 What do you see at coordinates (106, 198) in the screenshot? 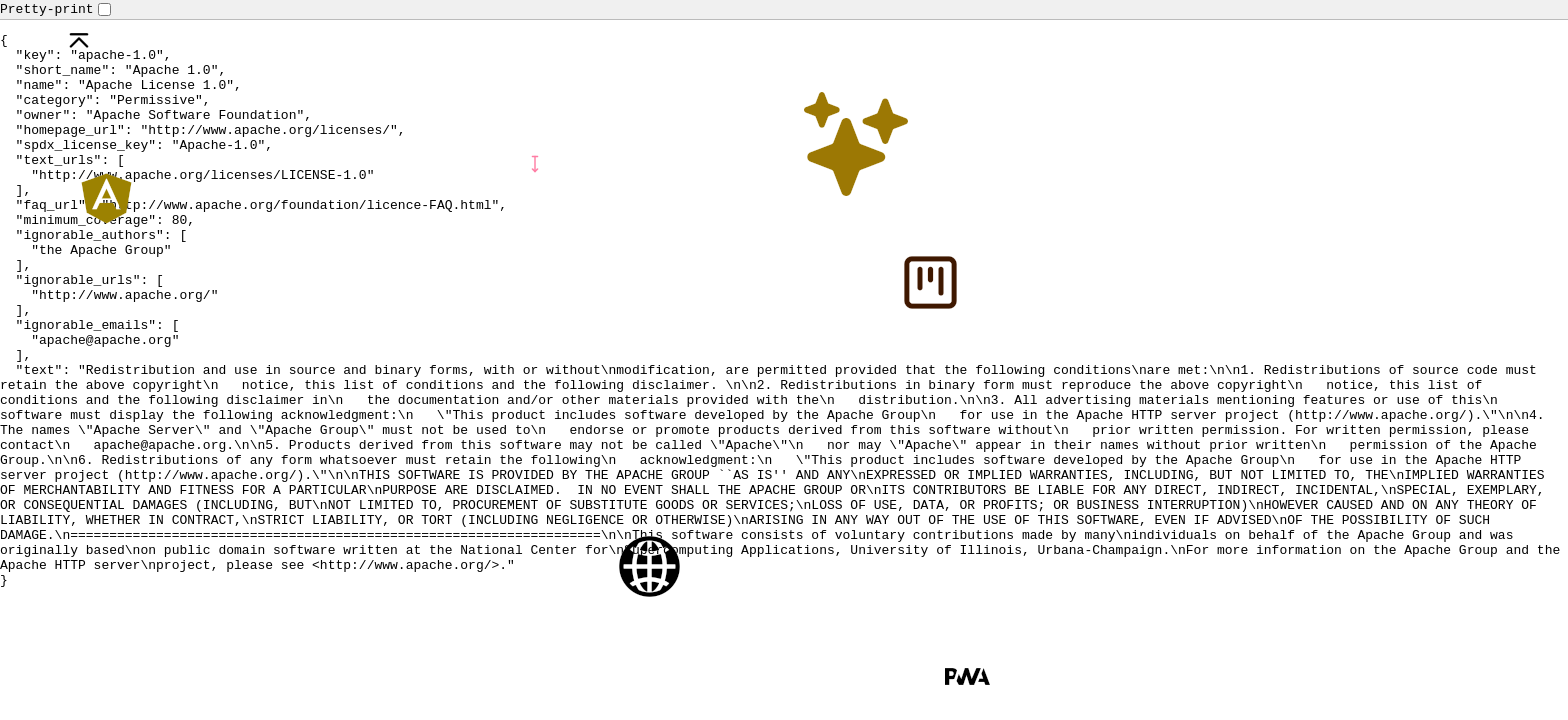
I see `angular framework logo` at bounding box center [106, 198].